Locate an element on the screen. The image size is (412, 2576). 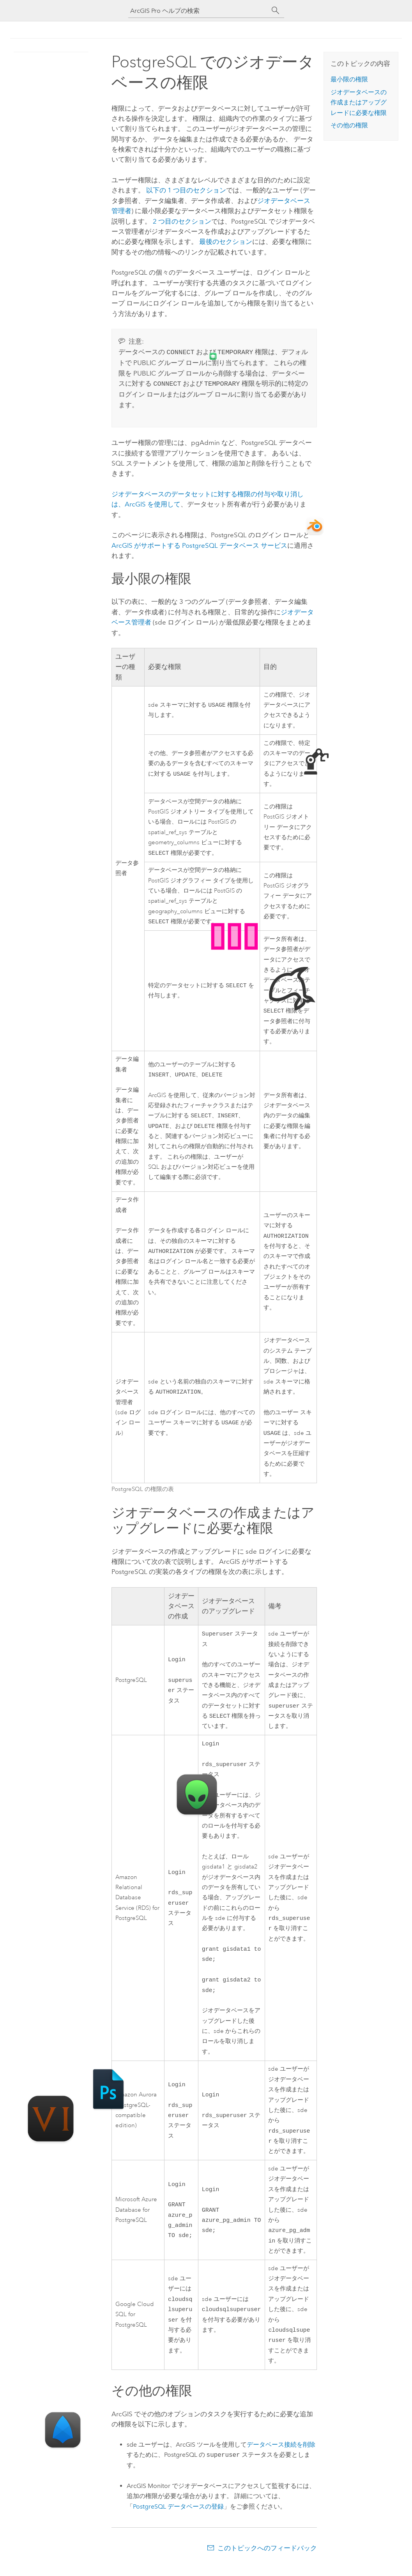
launch alien arena game is located at coordinates (197, 1794).